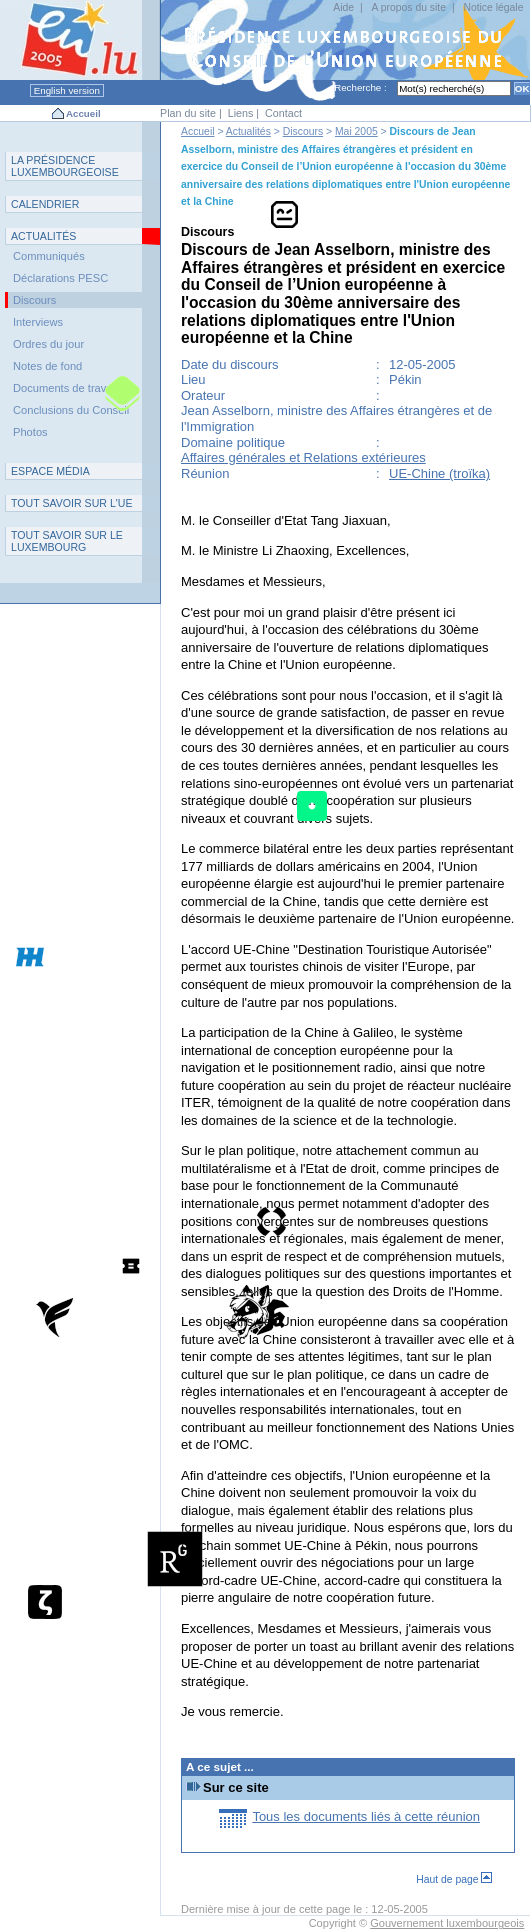  I want to click on open the Car Throttle app, so click(30, 957).